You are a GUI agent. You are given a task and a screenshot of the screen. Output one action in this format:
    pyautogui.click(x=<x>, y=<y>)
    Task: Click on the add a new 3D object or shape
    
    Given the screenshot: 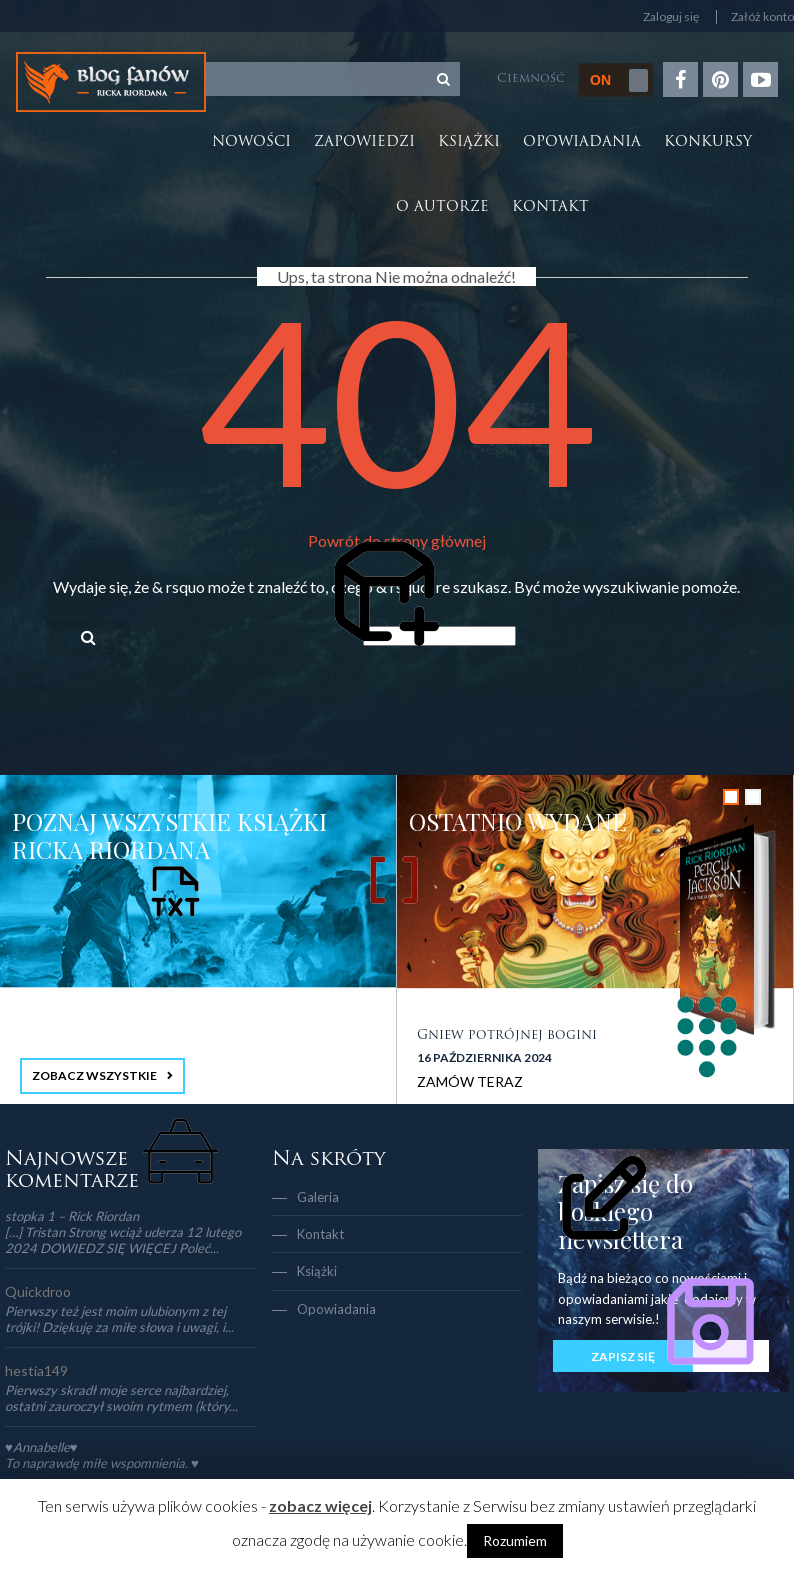 What is the action you would take?
    pyautogui.click(x=384, y=591)
    